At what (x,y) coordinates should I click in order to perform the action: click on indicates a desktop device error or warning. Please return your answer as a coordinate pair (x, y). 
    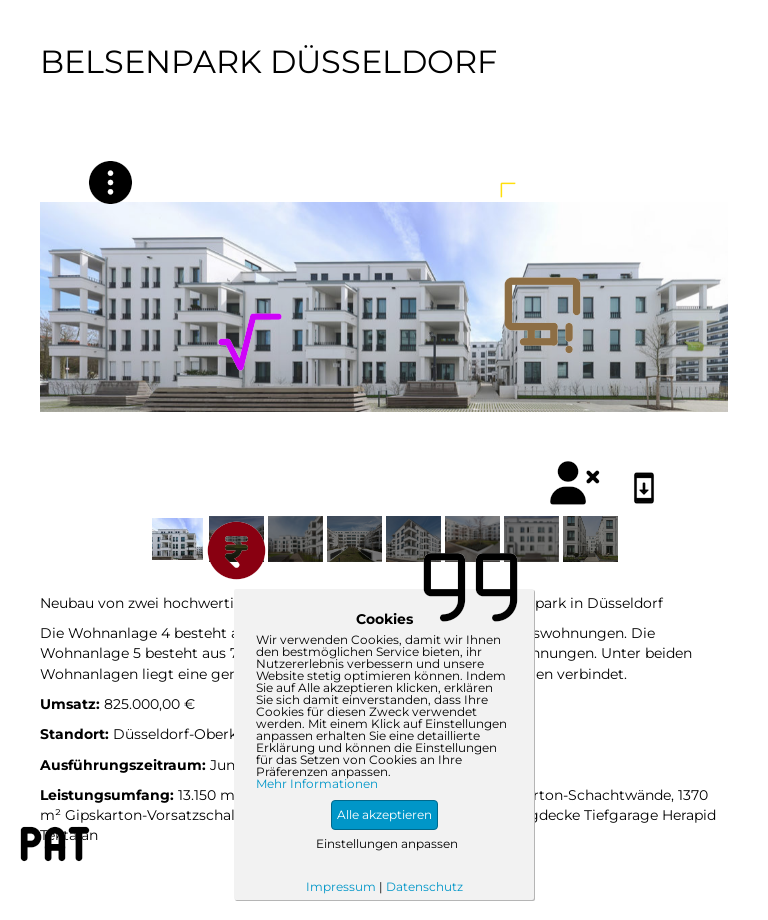
    Looking at the image, I should click on (542, 311).